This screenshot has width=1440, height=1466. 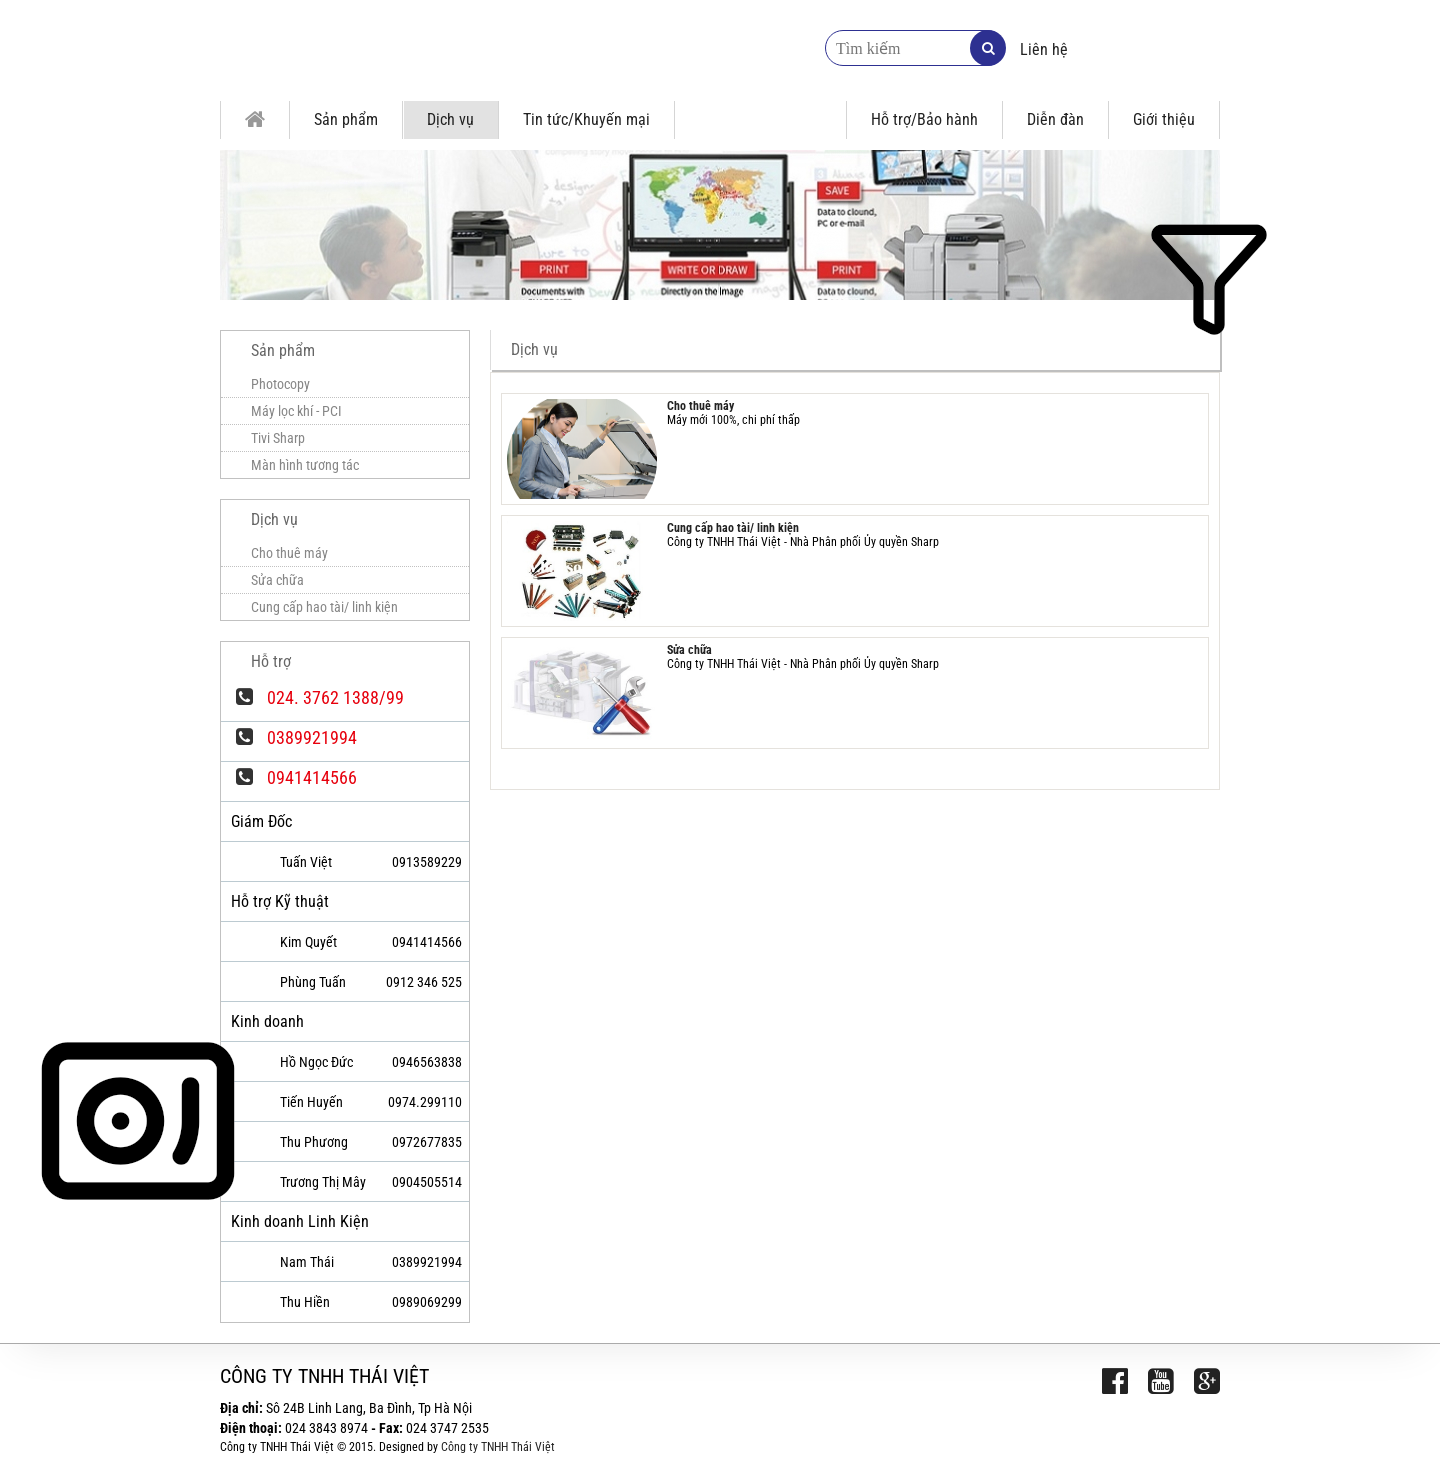 What do you see at coordinates (138, 1121) in the screenshot?
I see `access music or audio player` at bounding box center [138, 1121].